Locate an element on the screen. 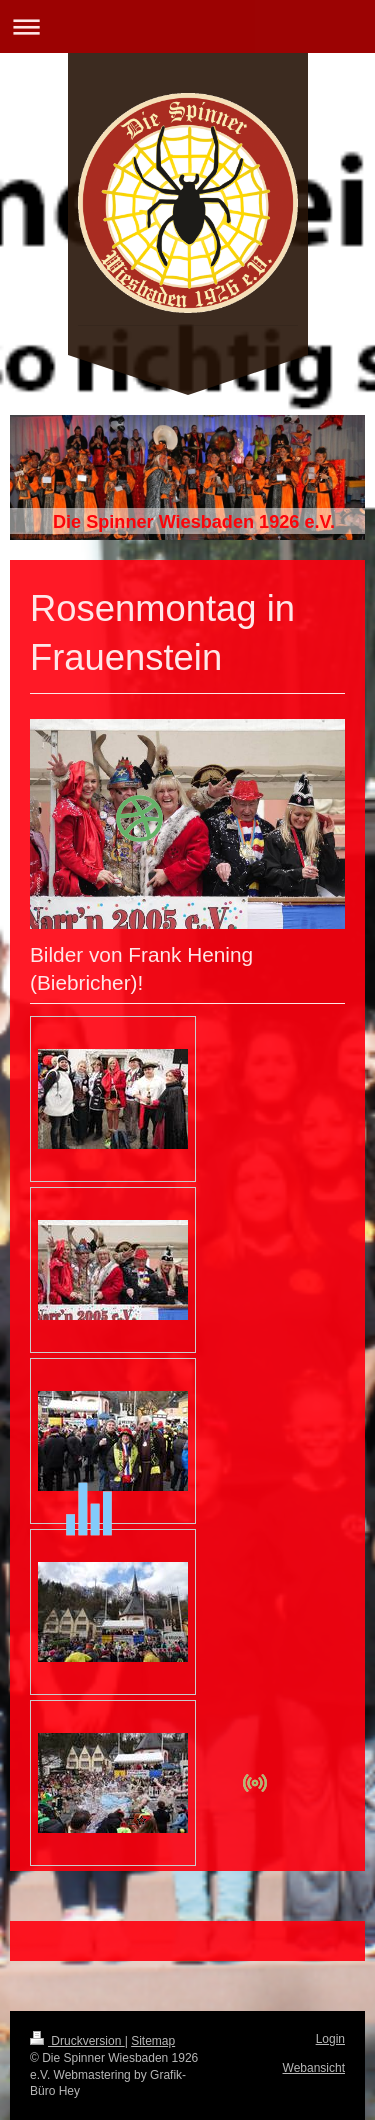  view your favorites list is located at coordinates (136, 1818).